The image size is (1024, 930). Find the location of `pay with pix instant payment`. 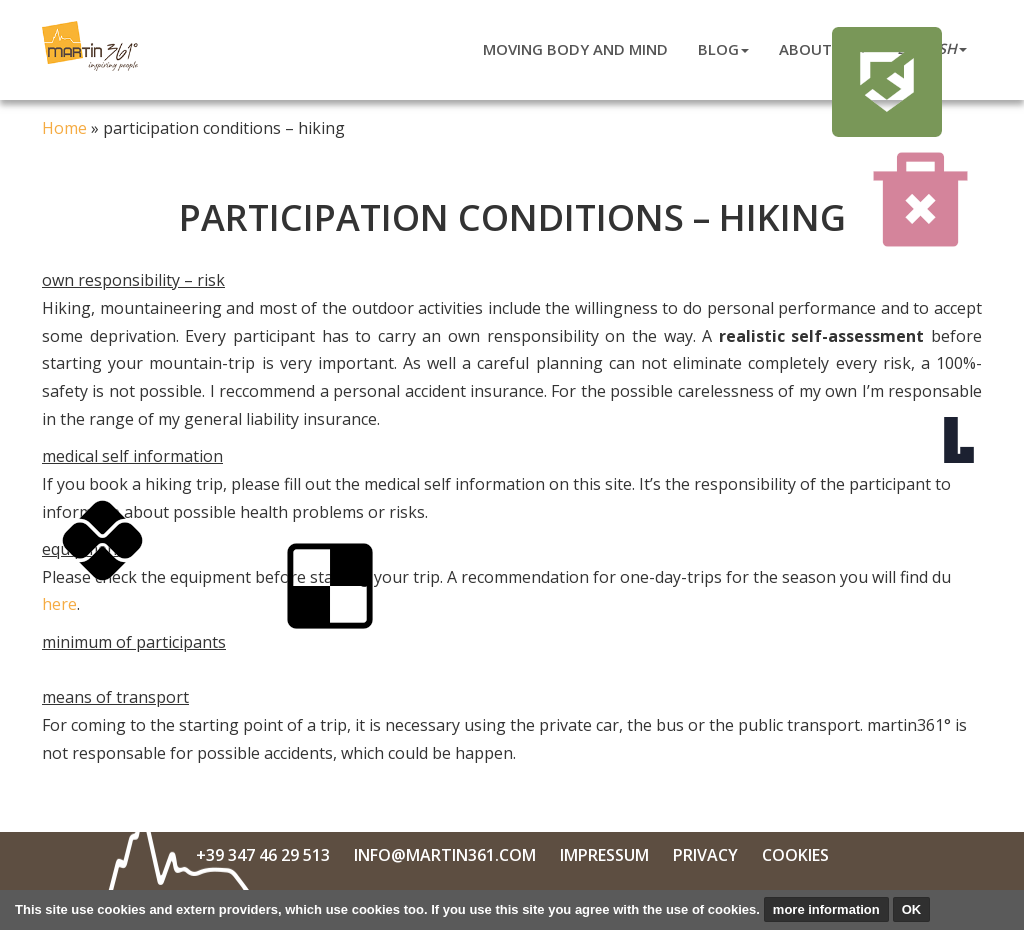

pay with pix instant payment is located at coordinates (102, 540).